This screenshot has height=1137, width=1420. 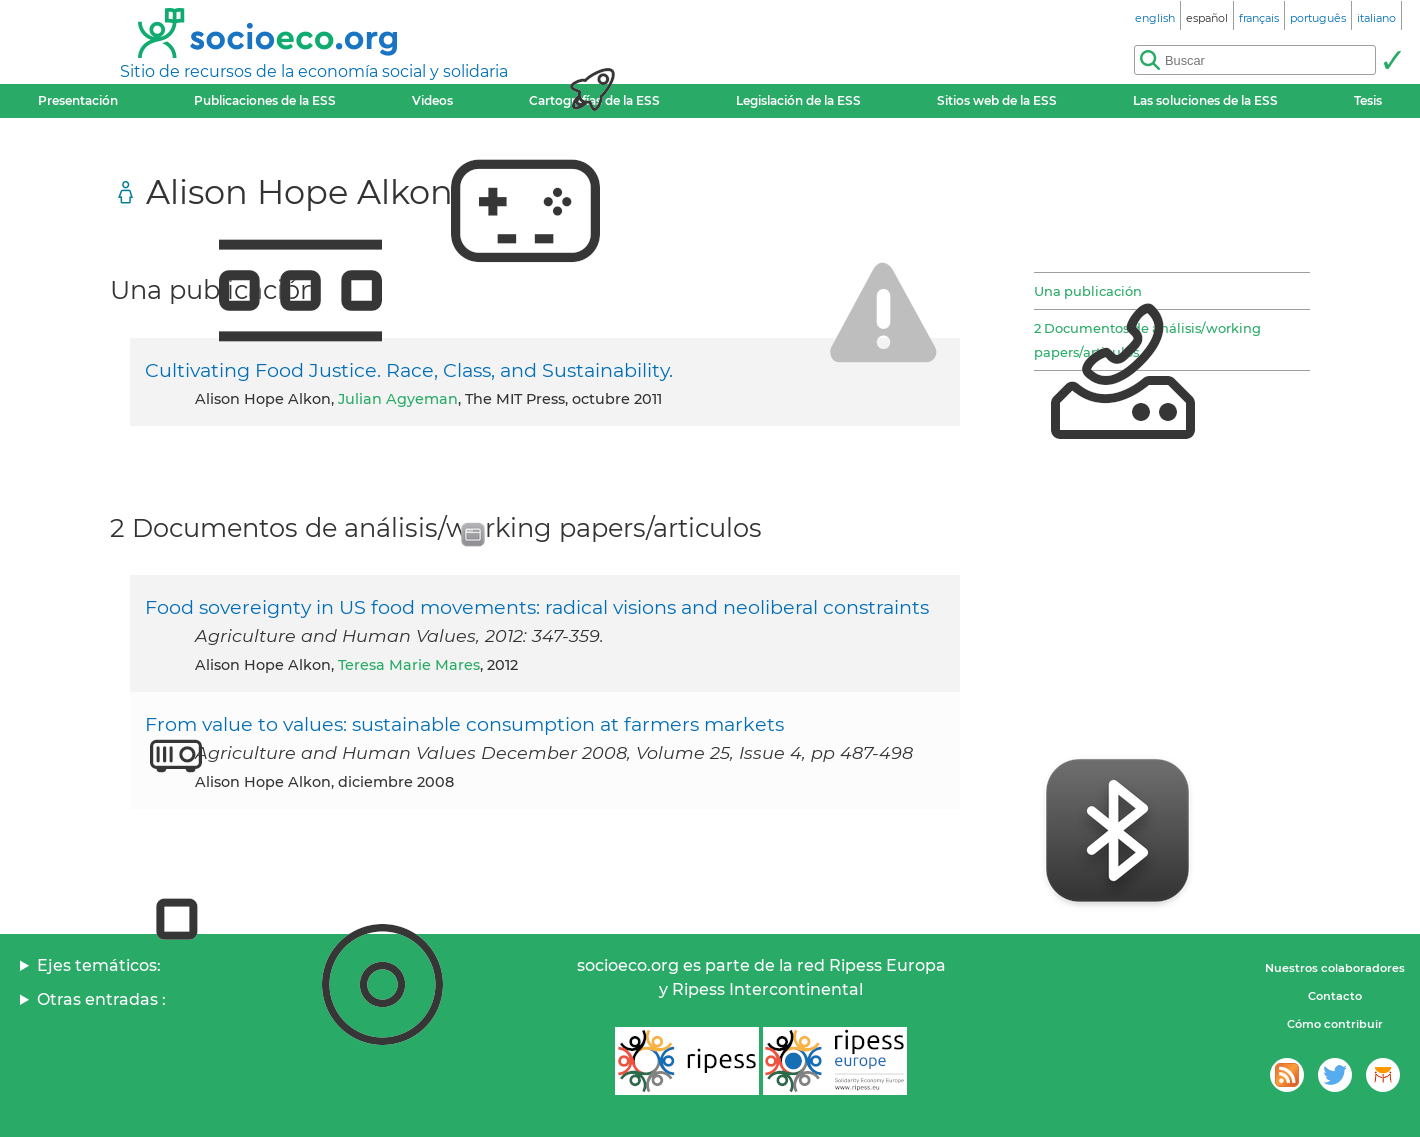 What do you see at coordinates (592, 89) in the screenshot?
I see `launch applications or open app drawer` at bounding box center [592, 89].